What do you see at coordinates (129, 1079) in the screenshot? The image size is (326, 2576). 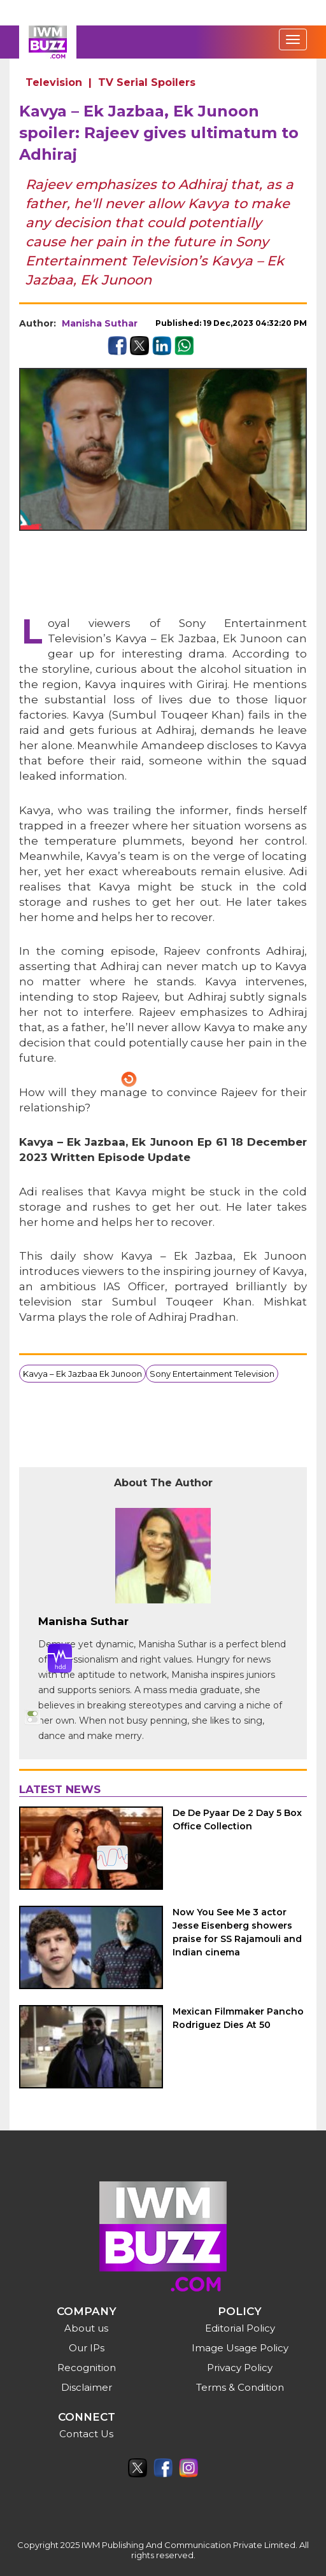 I see `open Ubuntu Livepatch settings` at bounding box center [129, 1079].